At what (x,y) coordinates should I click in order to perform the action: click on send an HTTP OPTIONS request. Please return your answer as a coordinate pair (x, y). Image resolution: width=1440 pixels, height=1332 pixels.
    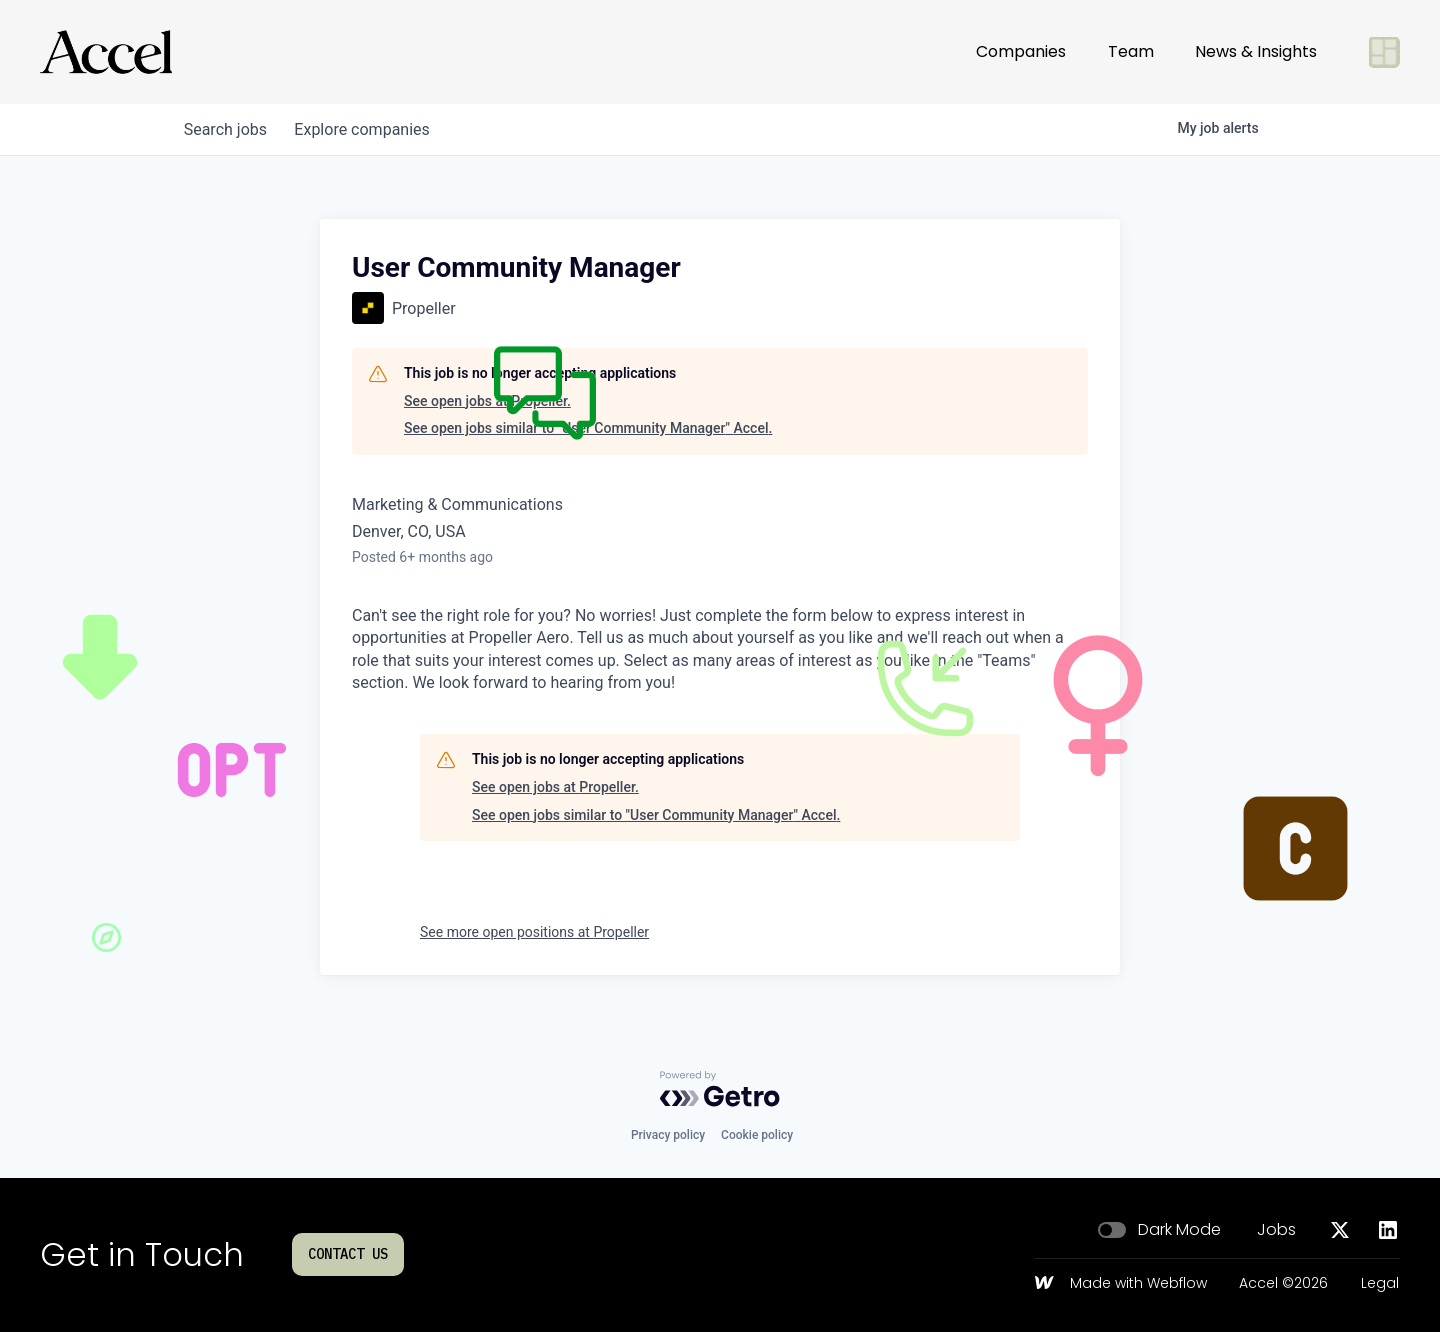
    Looking at the image, I should click on (232, 770).